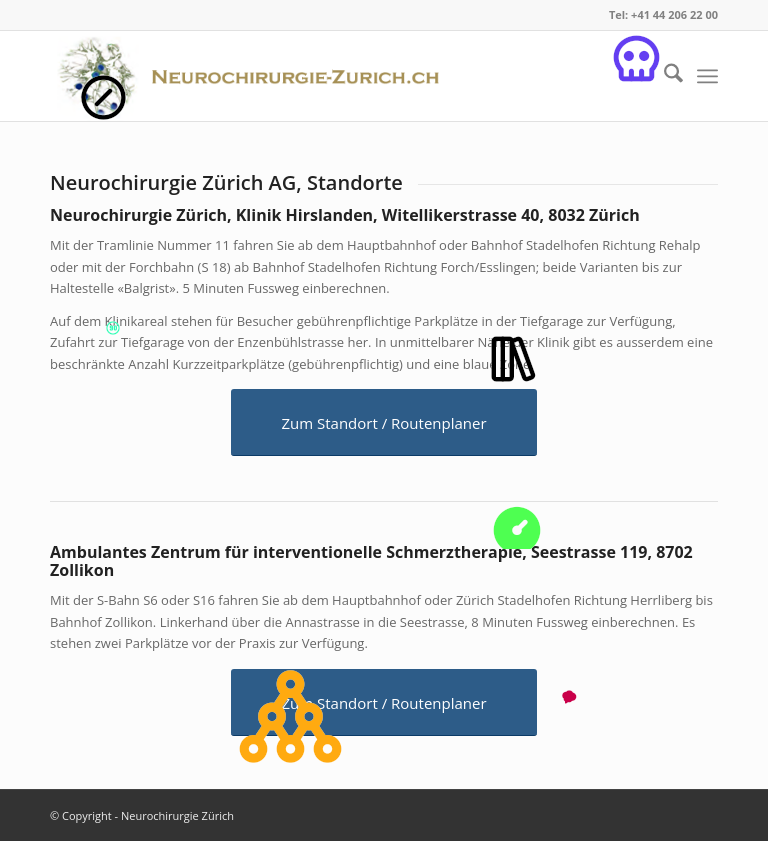 Image resolution: width=768 pixels, height=841 pixels. What do you see at coordinates (517, 528) in the screenshot?
I see `access your dashboard overview` at bounding box center [517, 528].